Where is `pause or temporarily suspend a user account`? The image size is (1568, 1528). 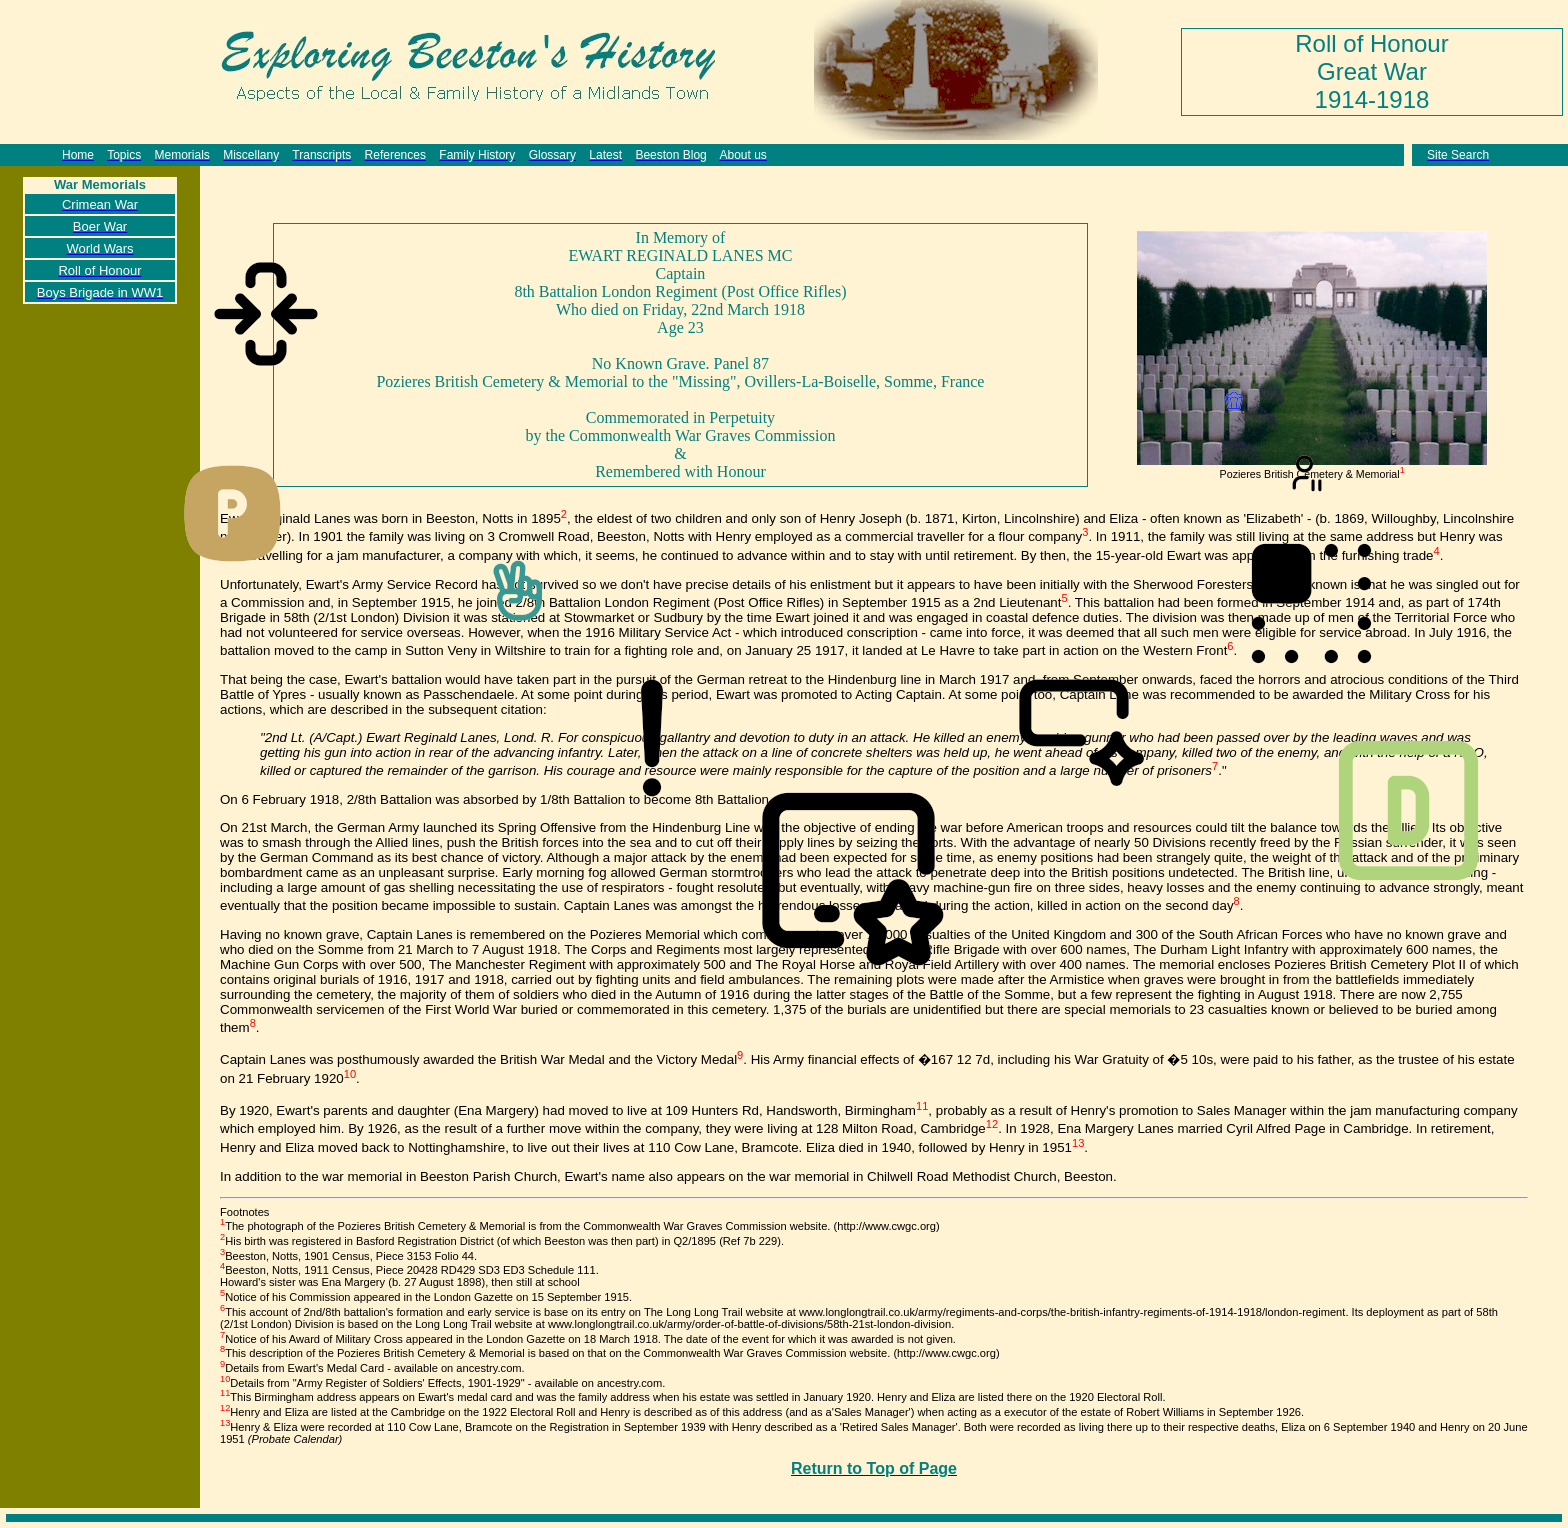 pause or temporarily suspend a user account is located at coordinates (1304, 472).